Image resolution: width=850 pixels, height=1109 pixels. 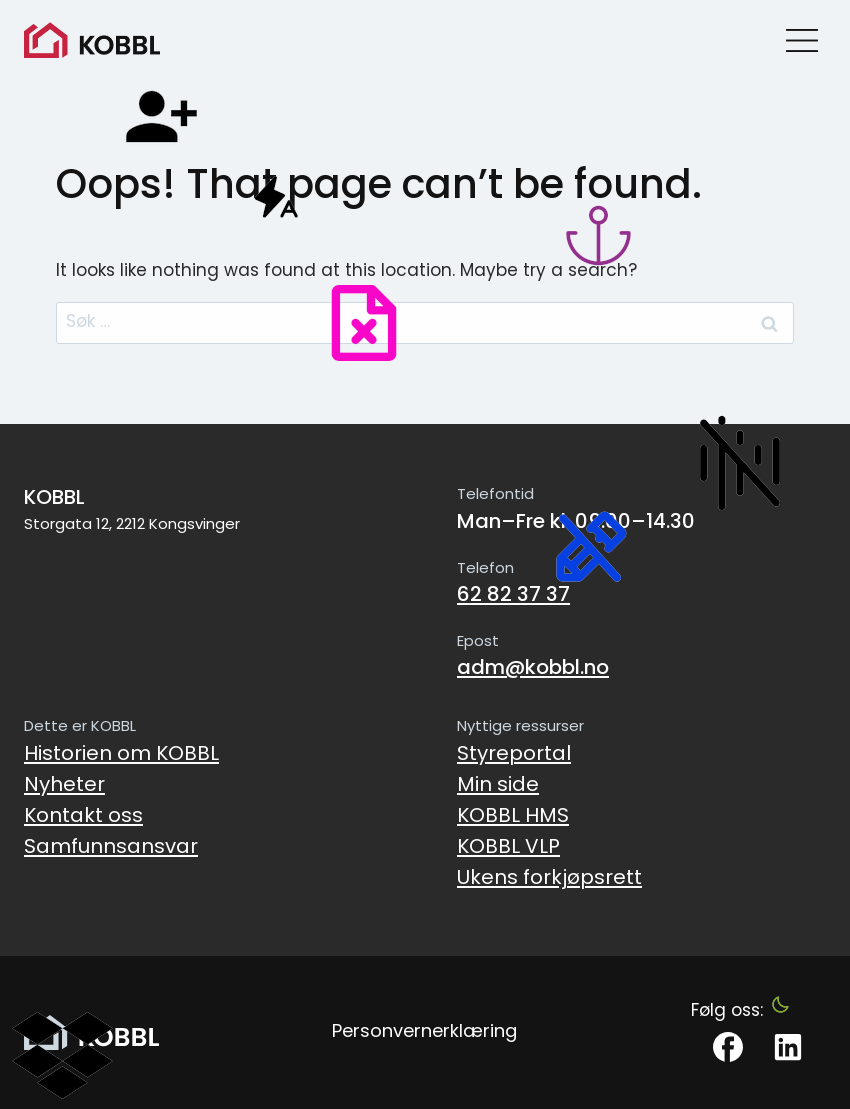 I want to click on toggle dark mode or night theme, so click(x=780, y=1005).